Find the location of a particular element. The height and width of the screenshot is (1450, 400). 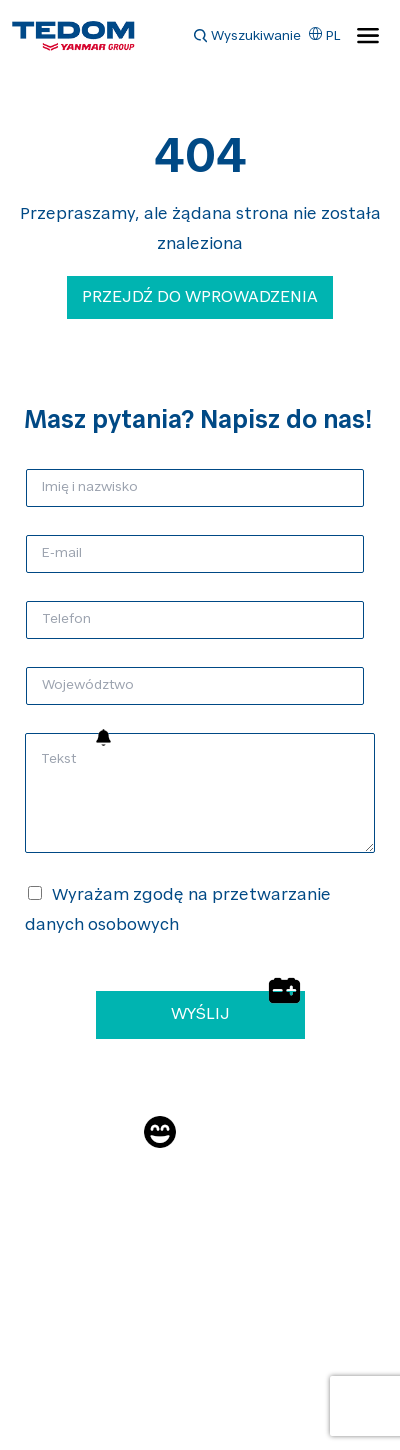

add a reaction to a message is located at coordinates (160, 1132).